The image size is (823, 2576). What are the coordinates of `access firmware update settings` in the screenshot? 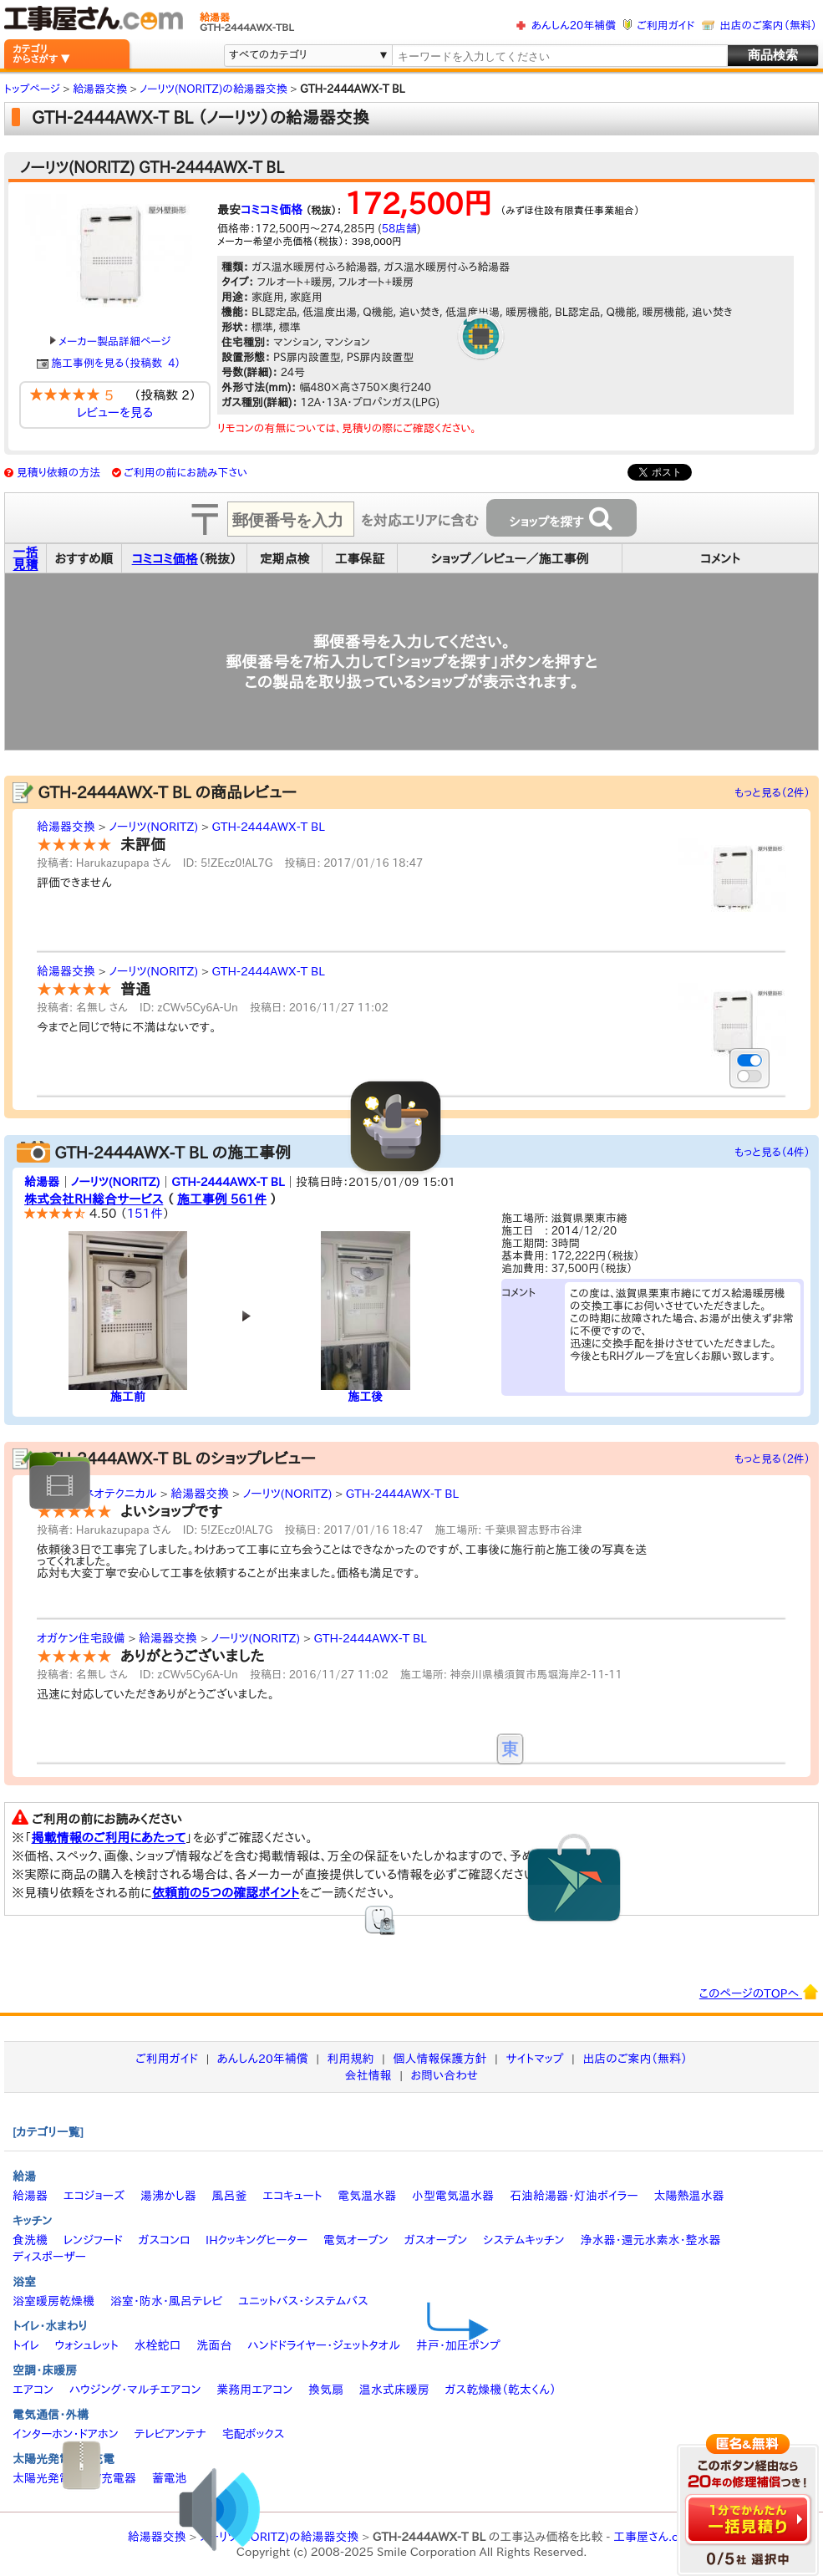 It's located at (480, 336).